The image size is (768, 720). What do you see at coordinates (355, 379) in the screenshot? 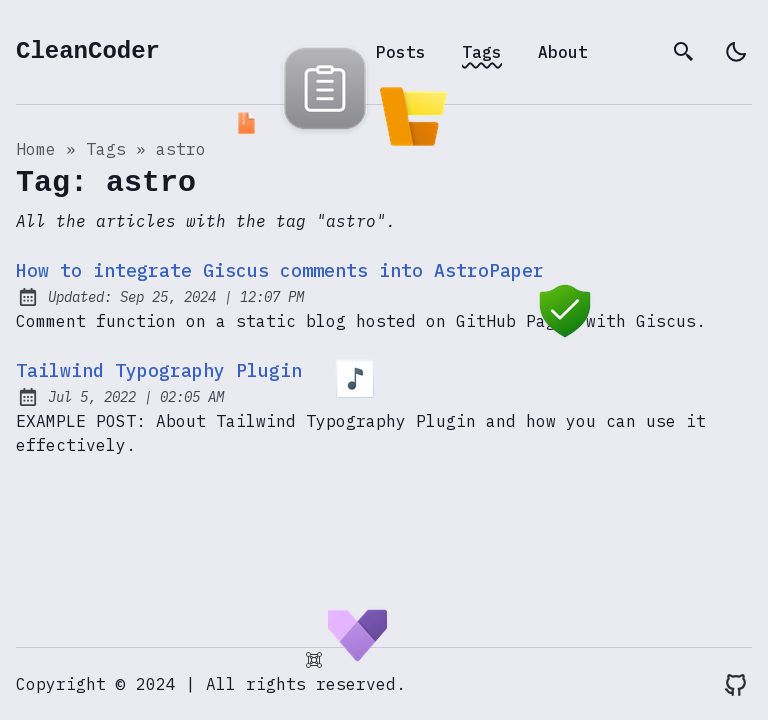
I see `indicates a music or audio file` at bounding box center [355, 379].